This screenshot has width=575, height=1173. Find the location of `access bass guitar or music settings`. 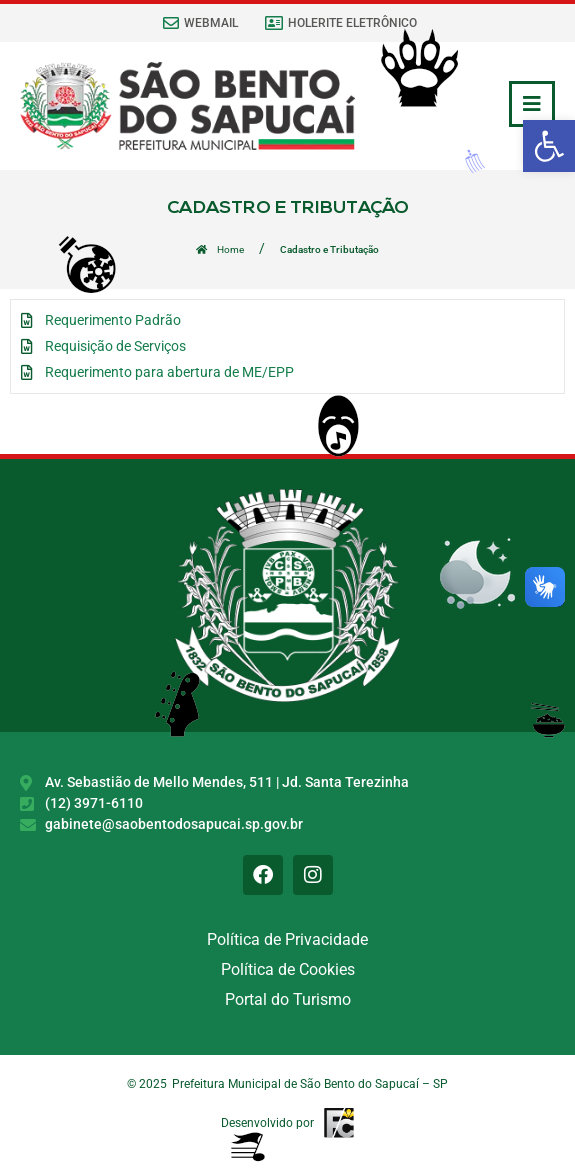

access bass guitar or music settings is located at coordinates (177, 703).